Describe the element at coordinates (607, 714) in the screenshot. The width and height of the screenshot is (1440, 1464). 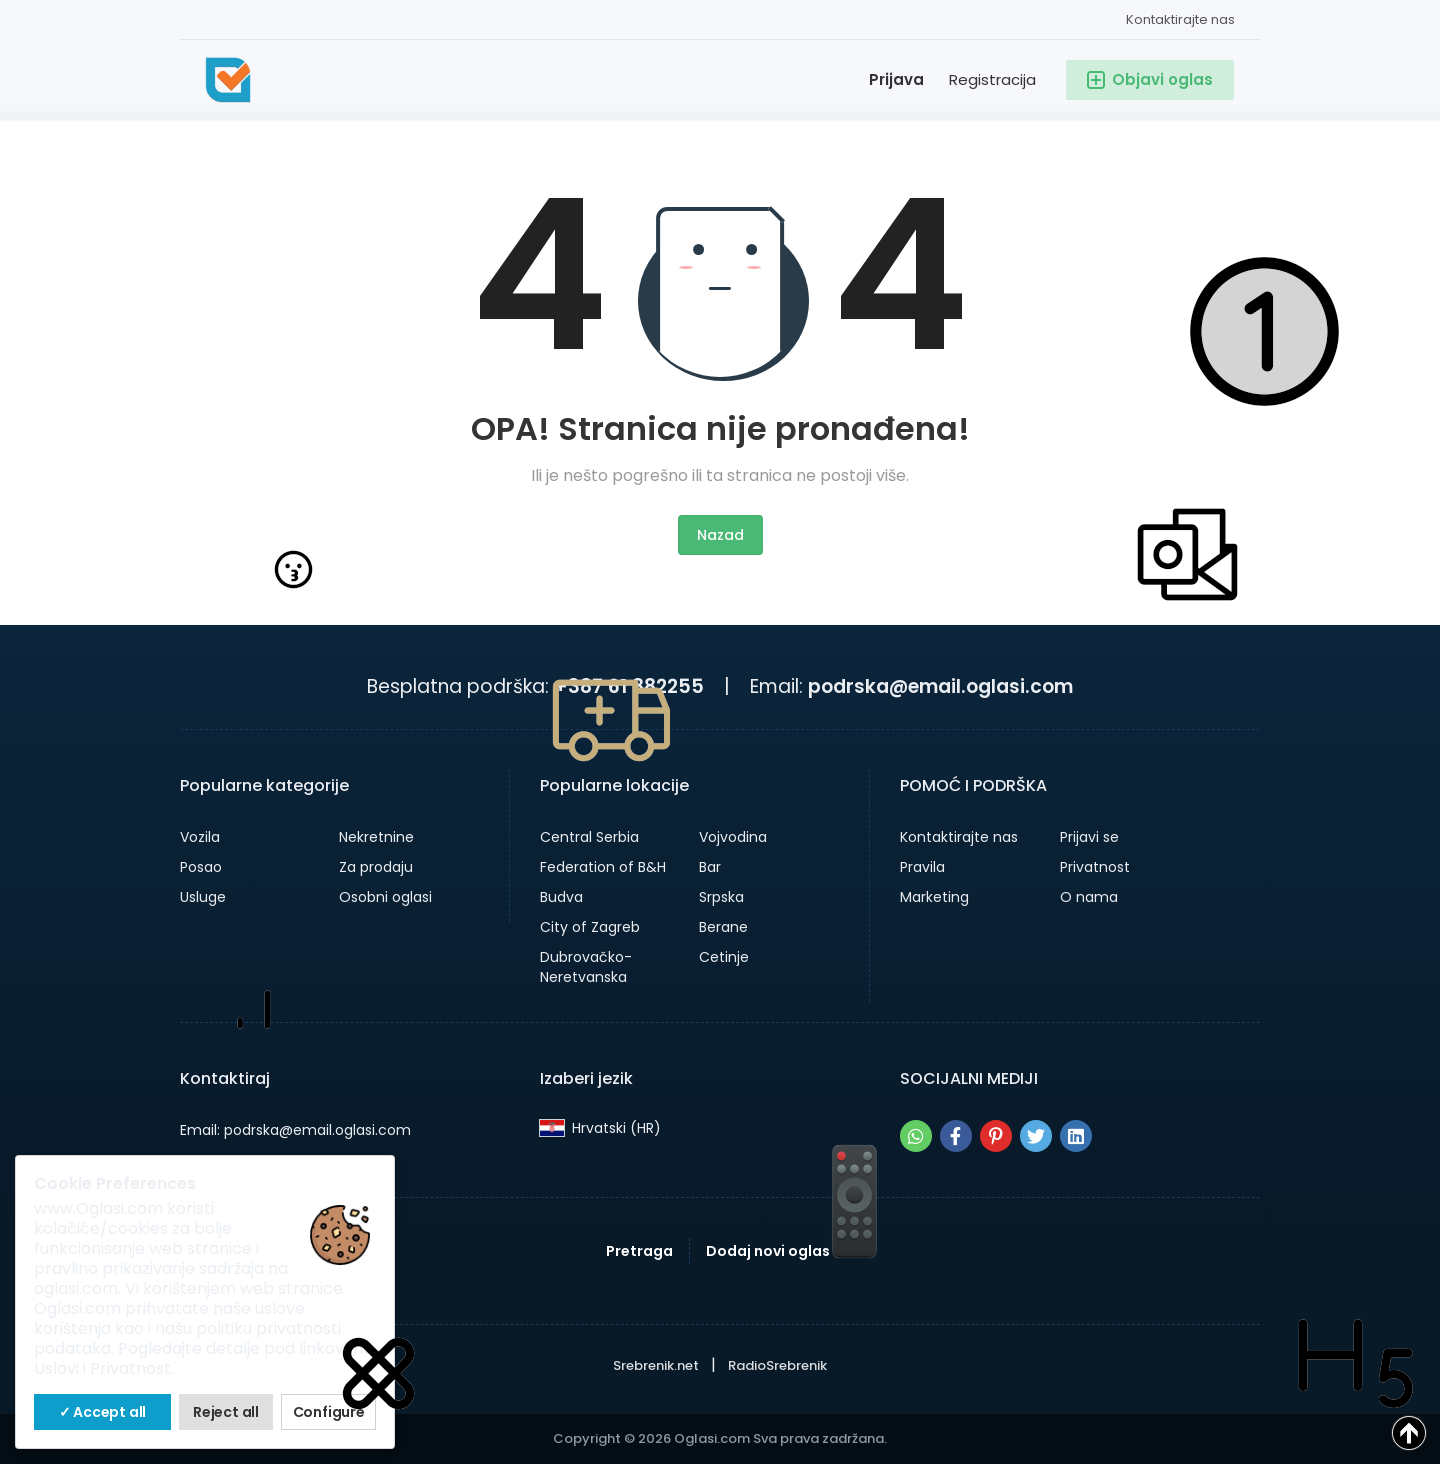
I see `access emergency medical services` at that location.